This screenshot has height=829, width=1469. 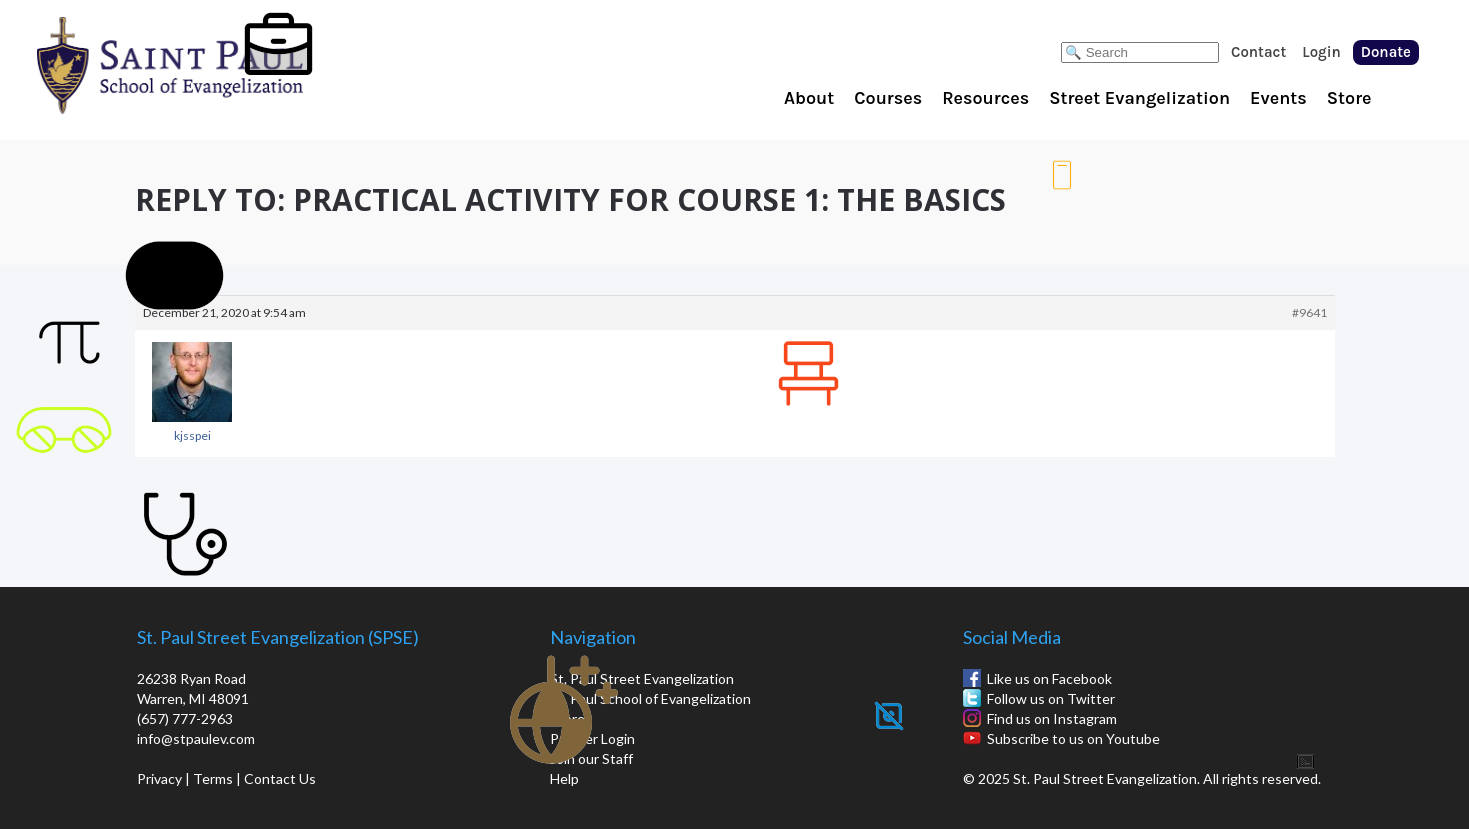 What do you see at coordinates (179, 531) in the screenshot?
I see `access health or medical features` at bounding box center [179, 531].